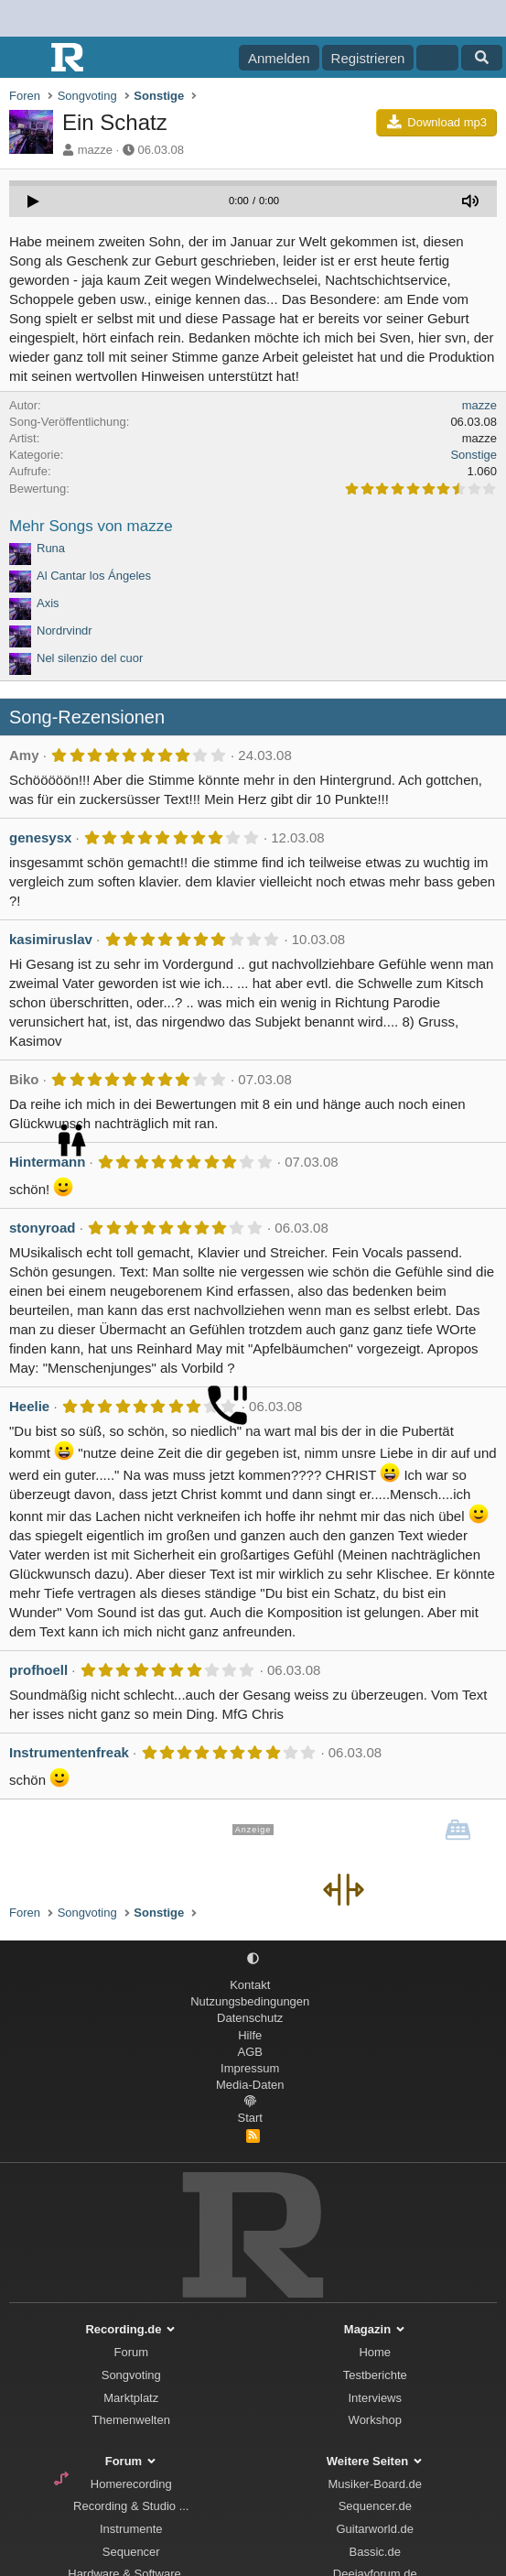 The height and width of the screenshot is (2576, 506). I want to click on access point of sale system, so click(458, 1831).